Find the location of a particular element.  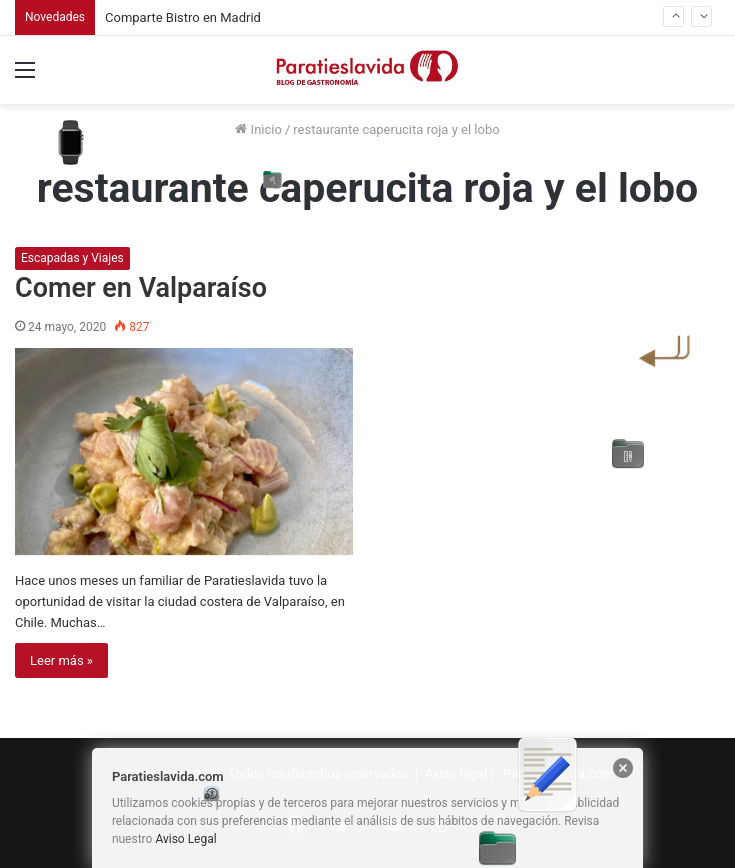

open the software learning or tutorial app is located at coordinates (547, 774).